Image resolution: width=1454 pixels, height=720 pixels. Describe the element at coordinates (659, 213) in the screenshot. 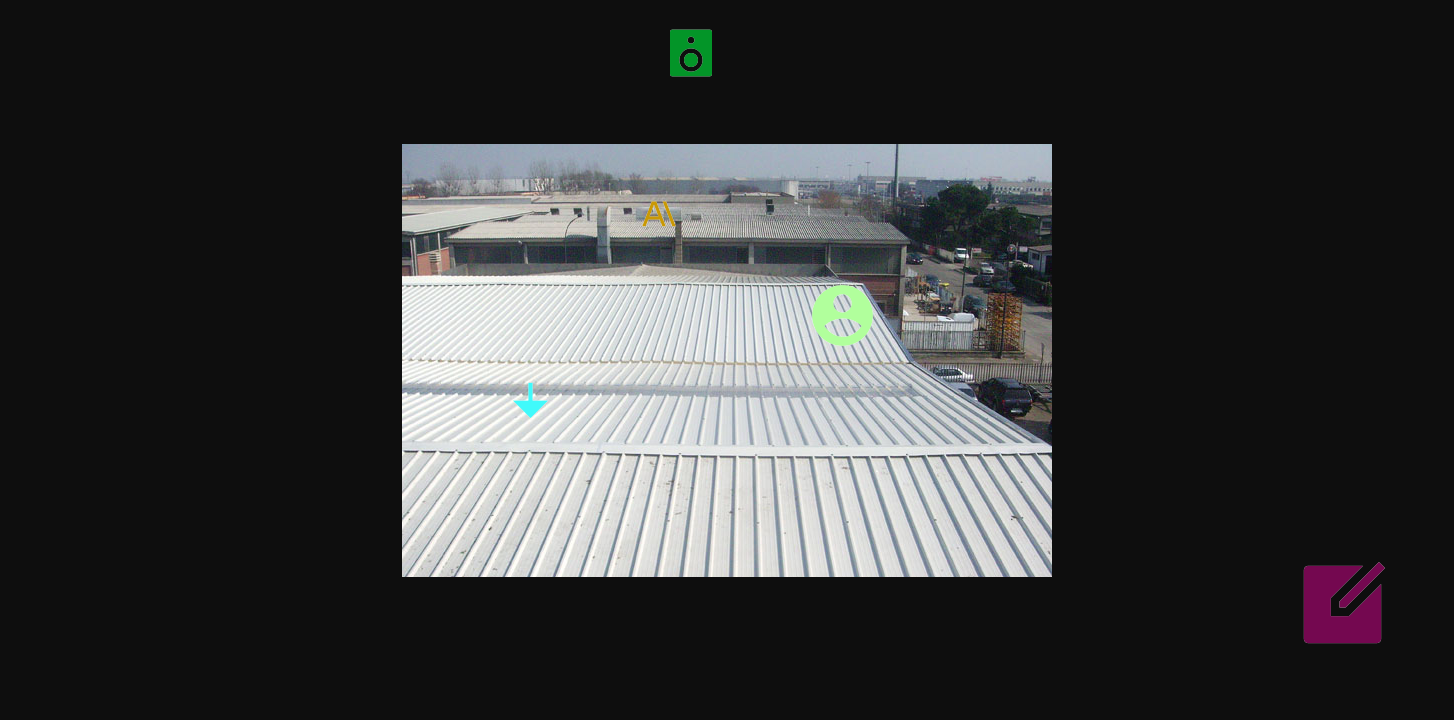

I see `anthropic company logo` at that location.